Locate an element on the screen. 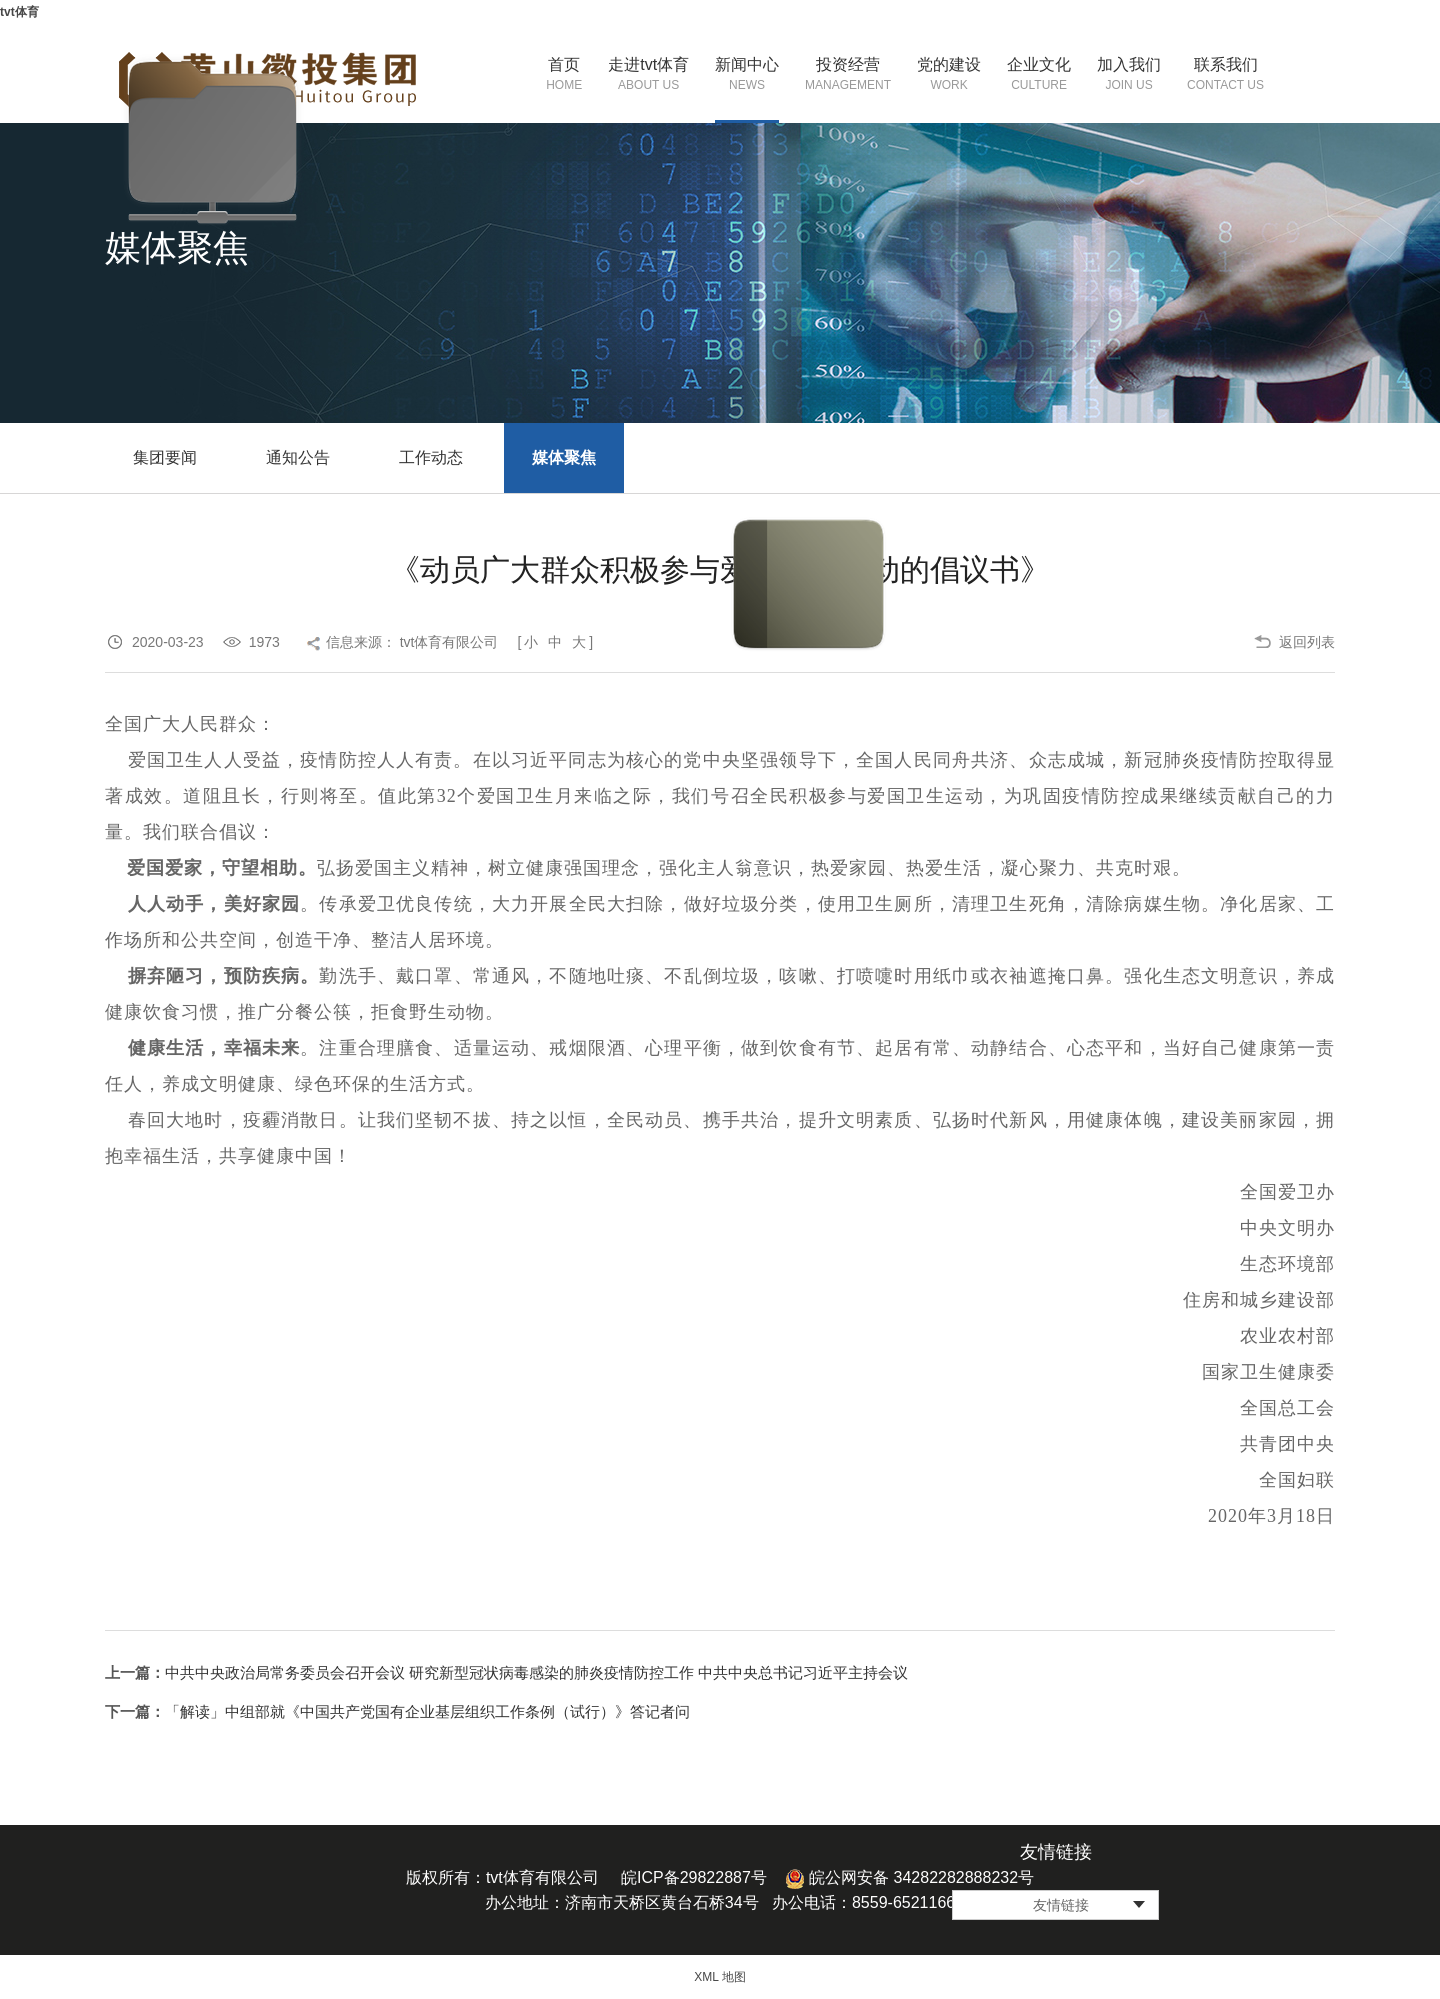  access the desktop folder is located at coordinates (808, 578).